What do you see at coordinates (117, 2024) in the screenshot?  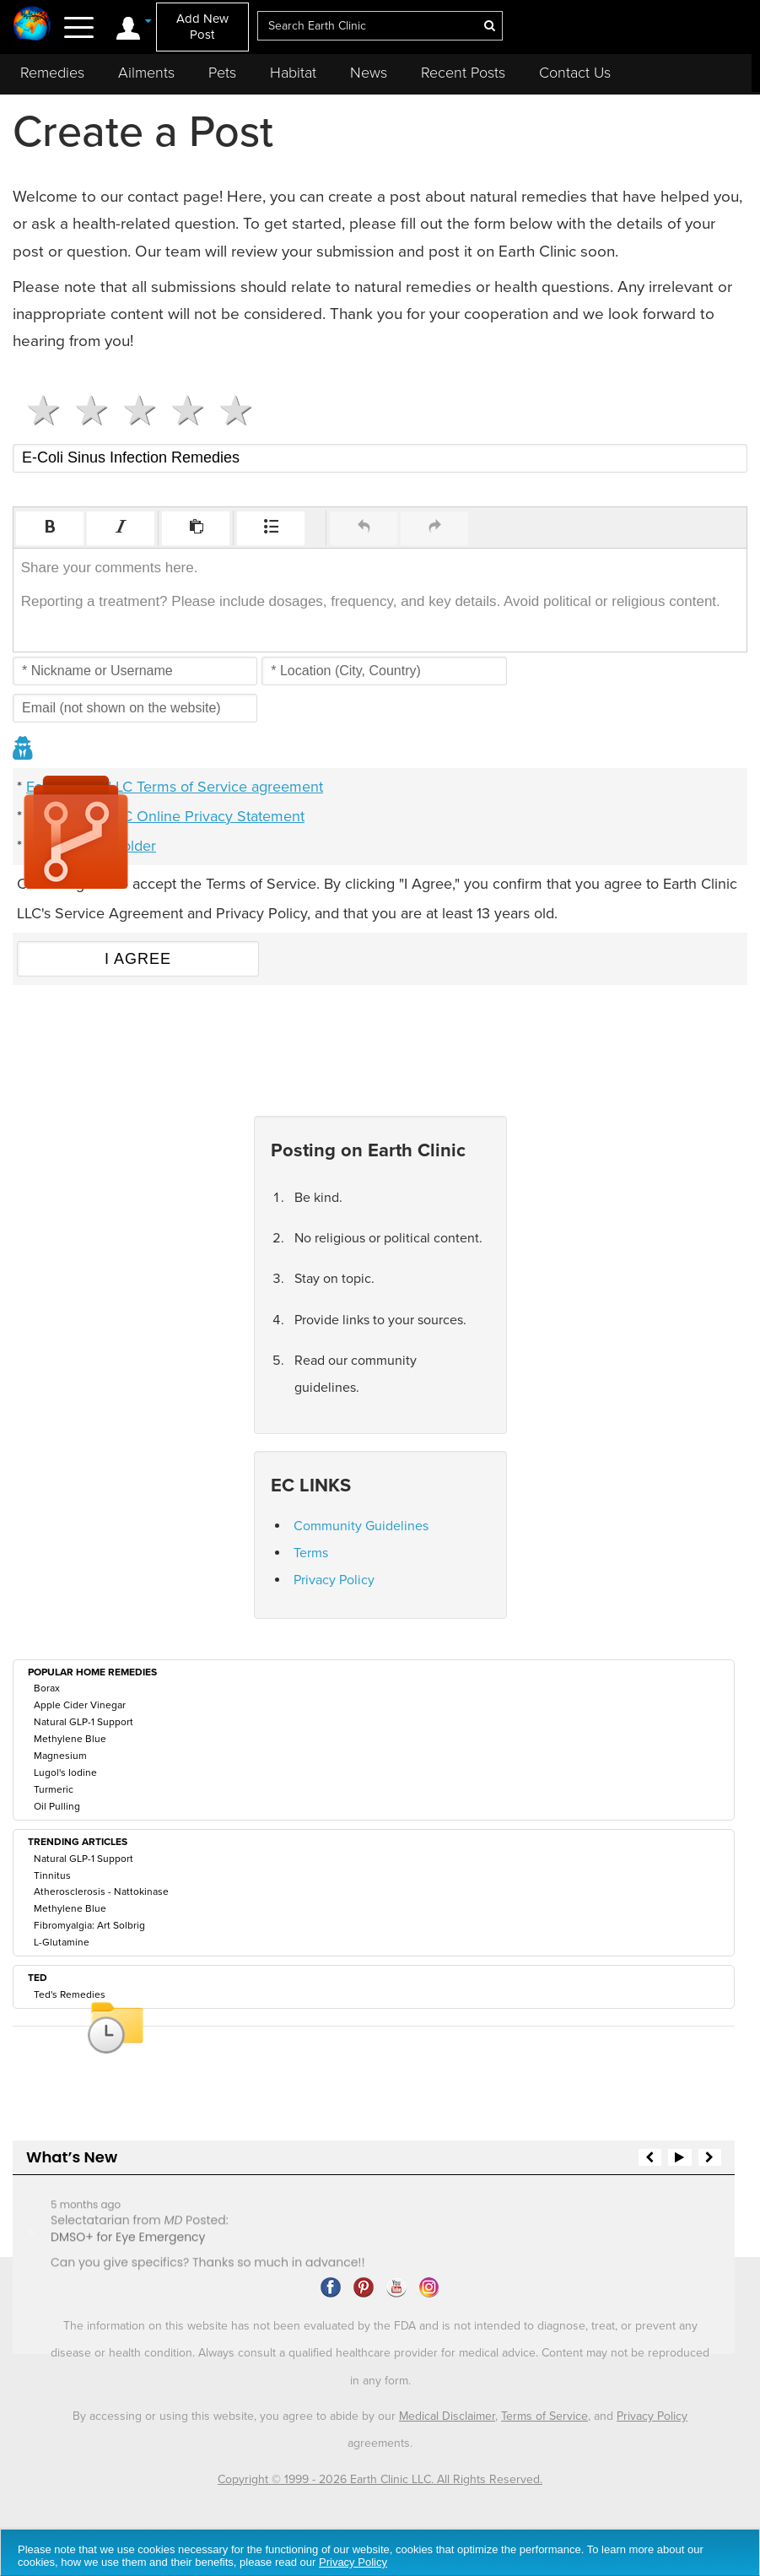 I see `access recently opened files and folders` at bounding box center [117, 2024].